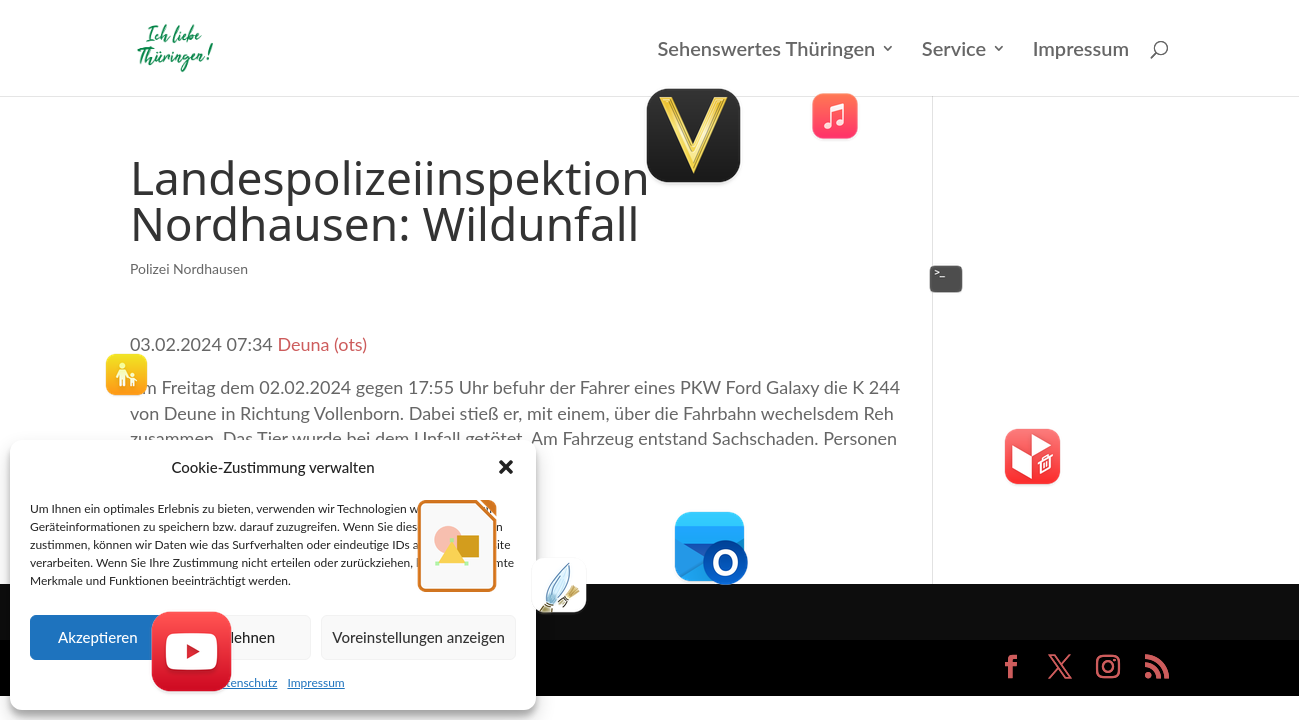 The image size is (1299, 720). What do you see at coordinates (191, 651) in the screenshot?
I see `open the YouTube app` at bounding box center [191, 651].